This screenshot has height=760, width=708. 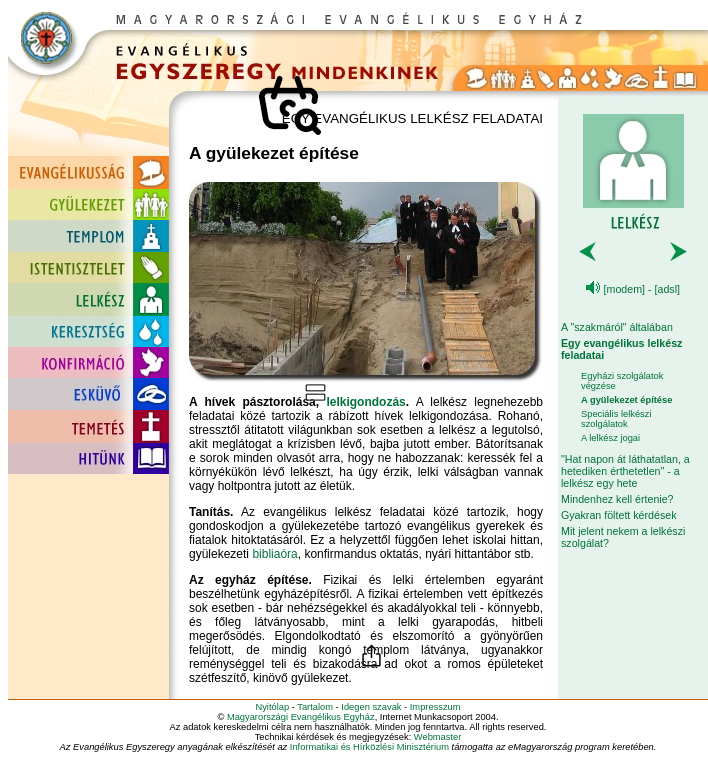 What do you see at coordinates (288, 102) in the screenshot?
I see `search items in your shopping basket` at bounding box center [288, 102].